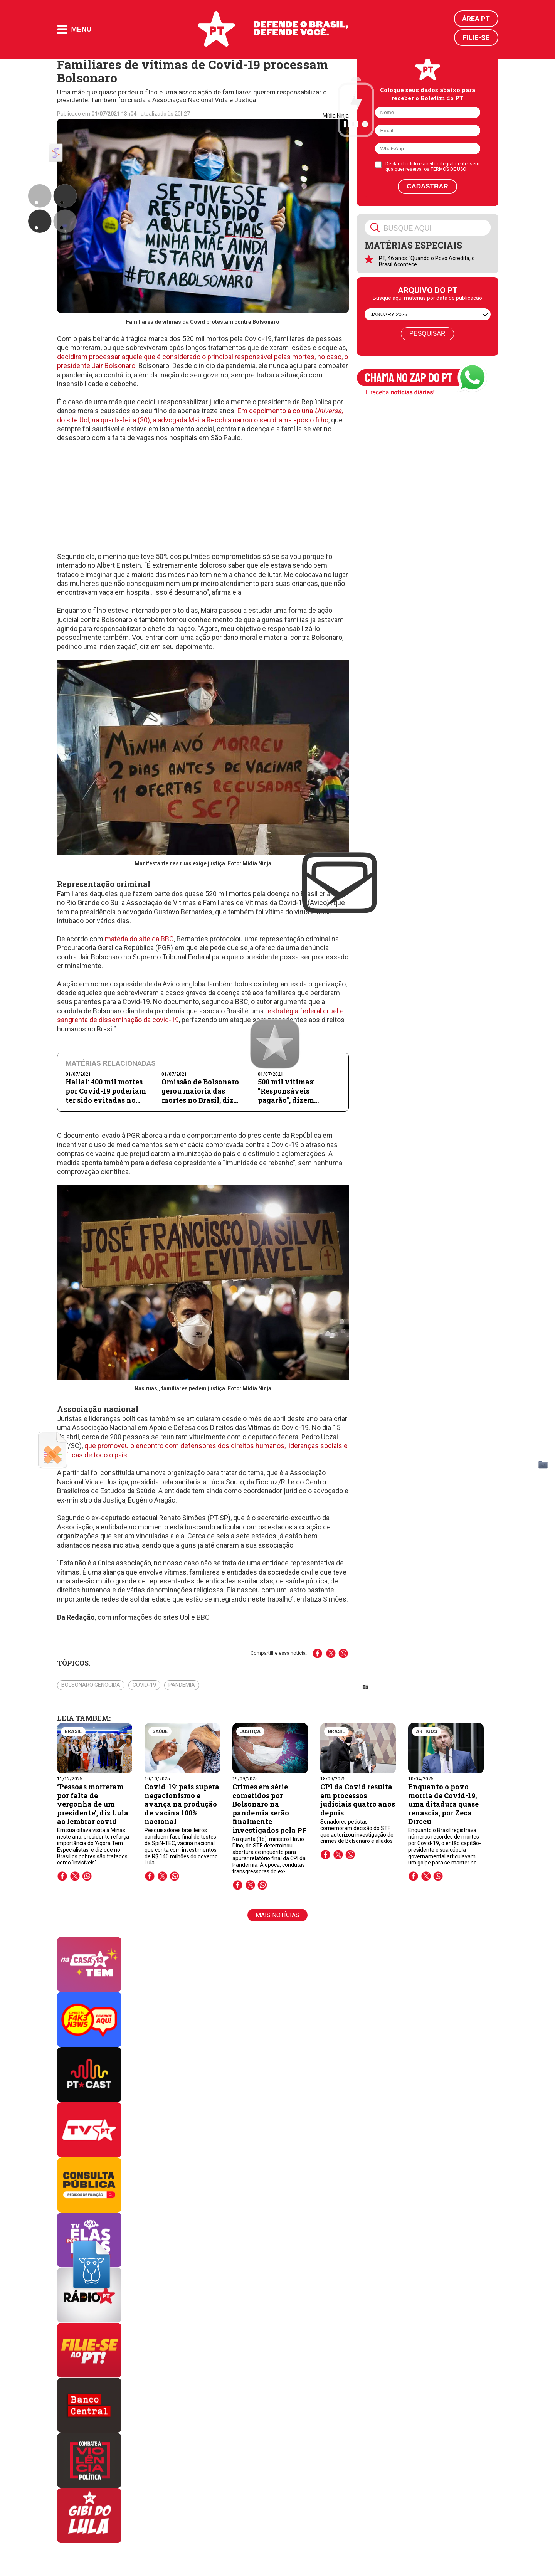 This screenshot has width=555, height=2576. Describe the element at coordinates (52, 1450) in the screenshot. I see `a patch or diff file for code changes` at that location.